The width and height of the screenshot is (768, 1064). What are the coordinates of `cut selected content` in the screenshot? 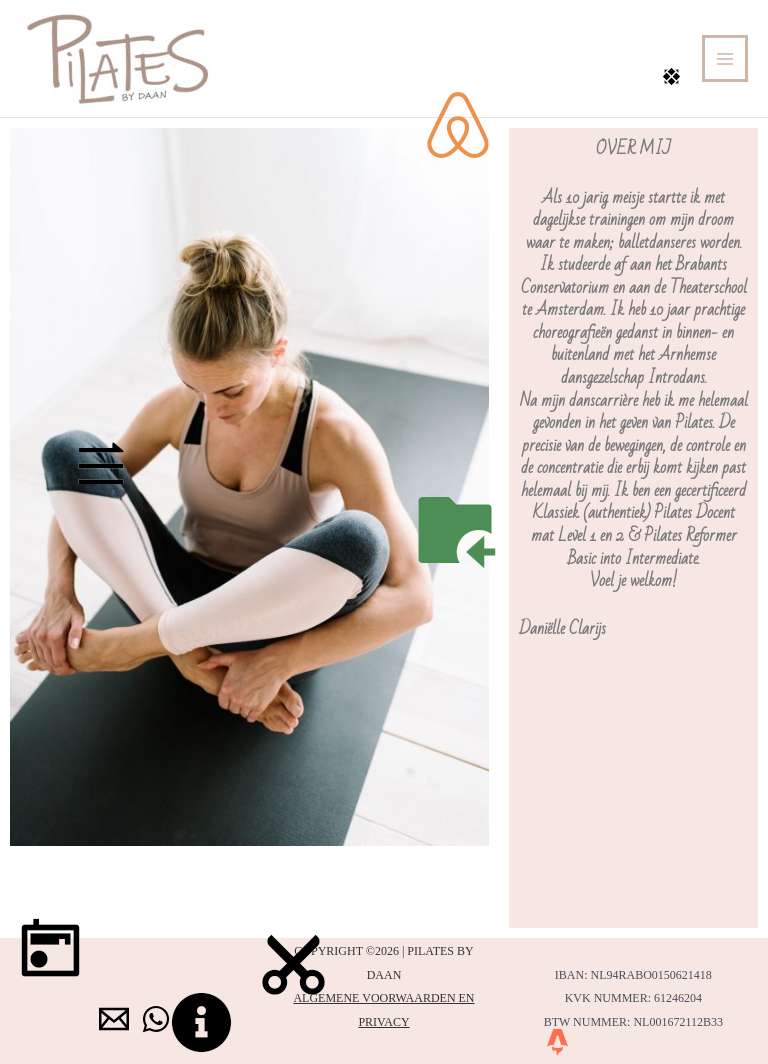 It's located at (293, 963).